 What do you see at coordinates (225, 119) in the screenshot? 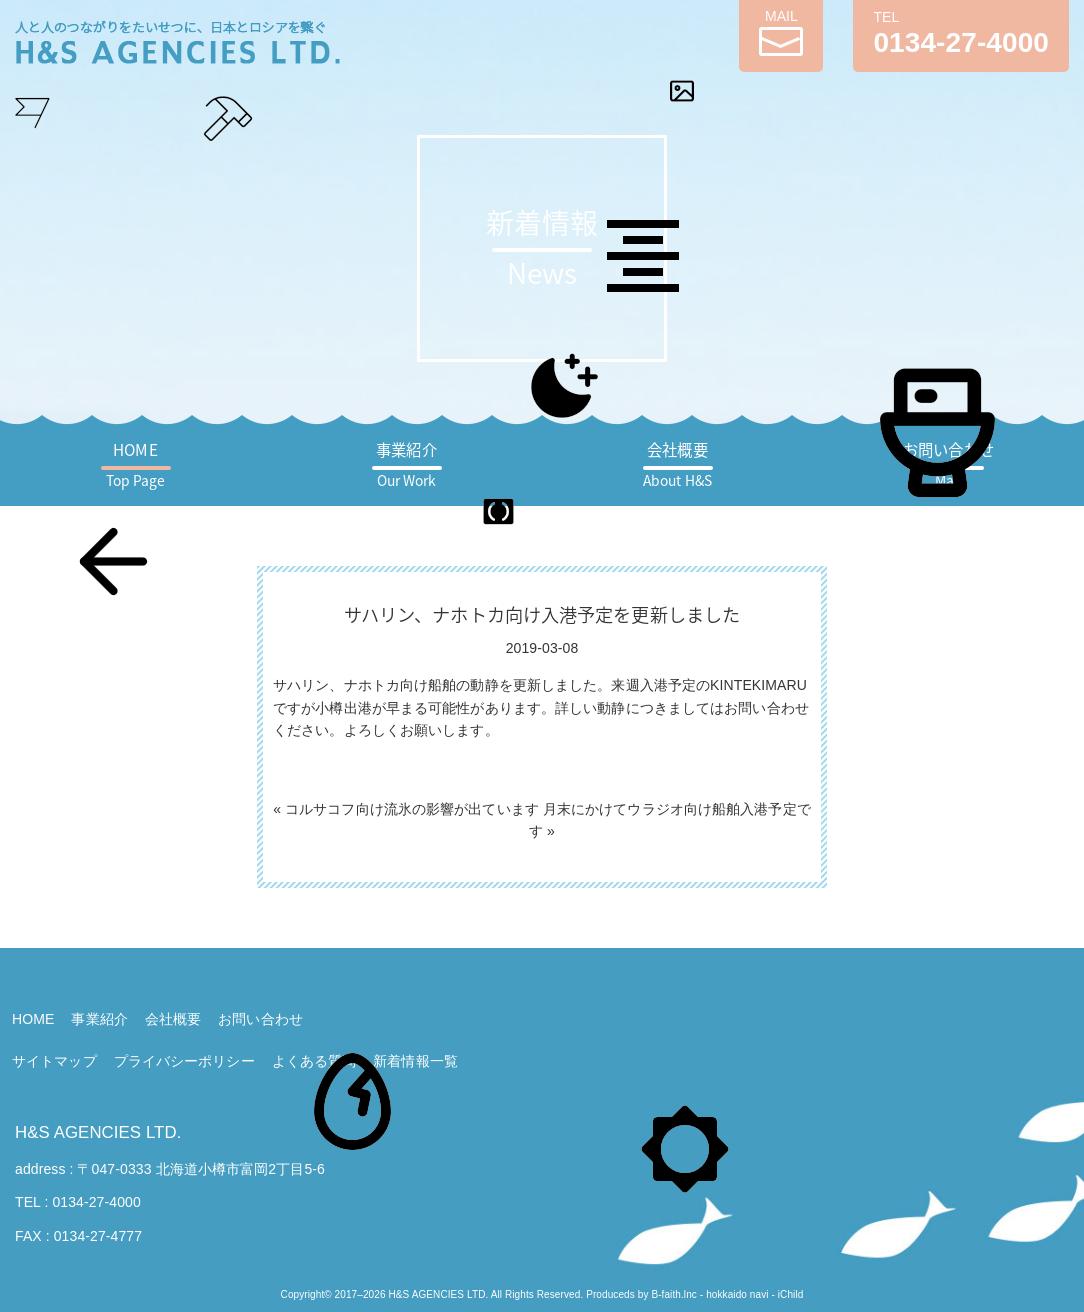
I see `access tools or settings` at bounding box center [225, 119].